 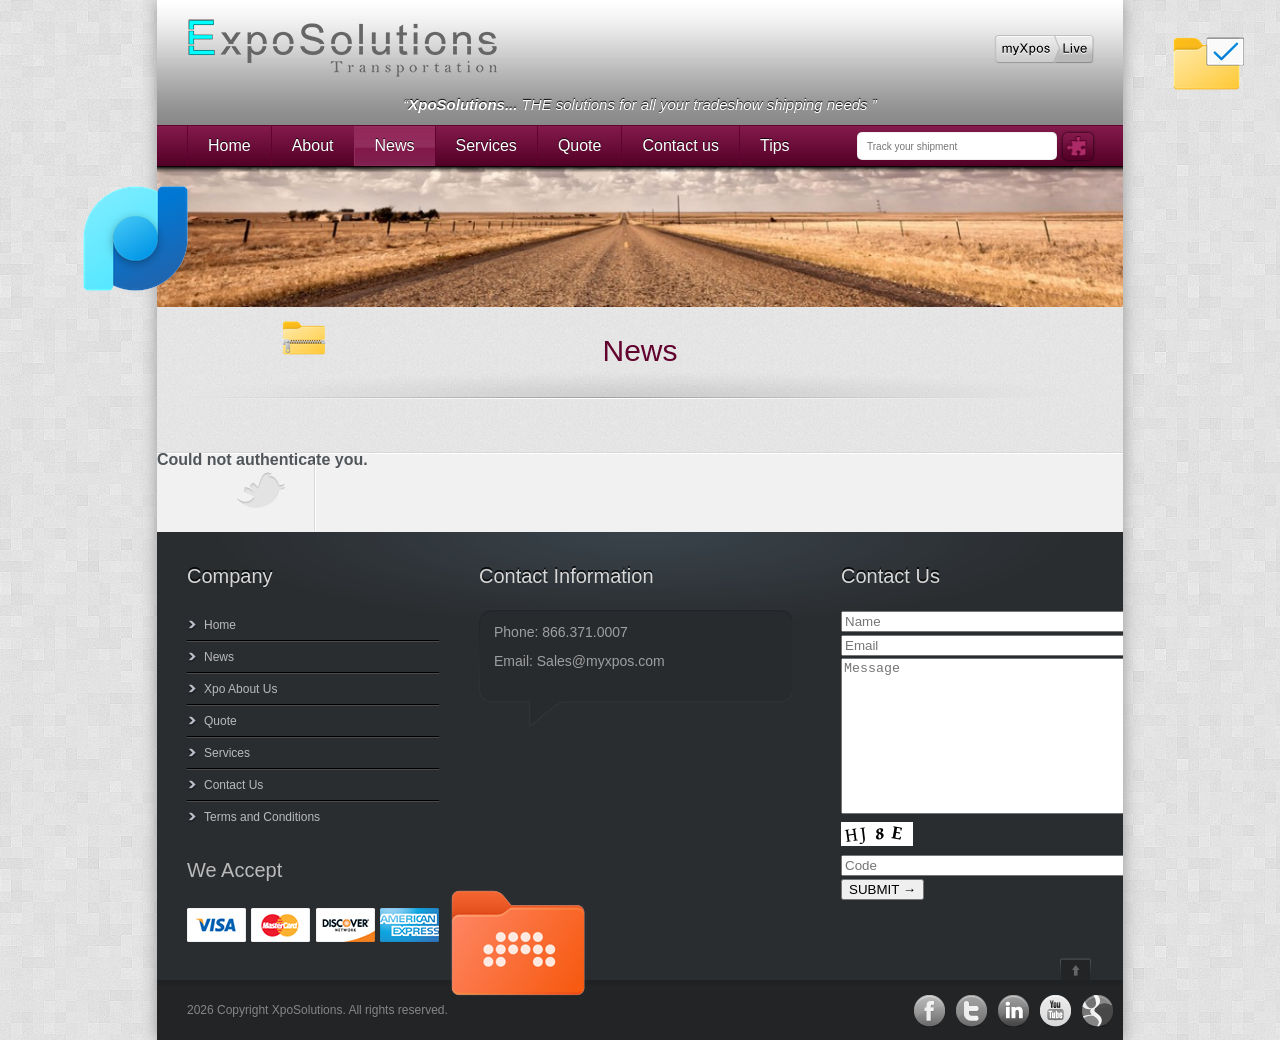 What do you see at coordinates (135, 238) in the screenshot?
I see `open the TalentOnboard application` at bounding box center [135, 238].